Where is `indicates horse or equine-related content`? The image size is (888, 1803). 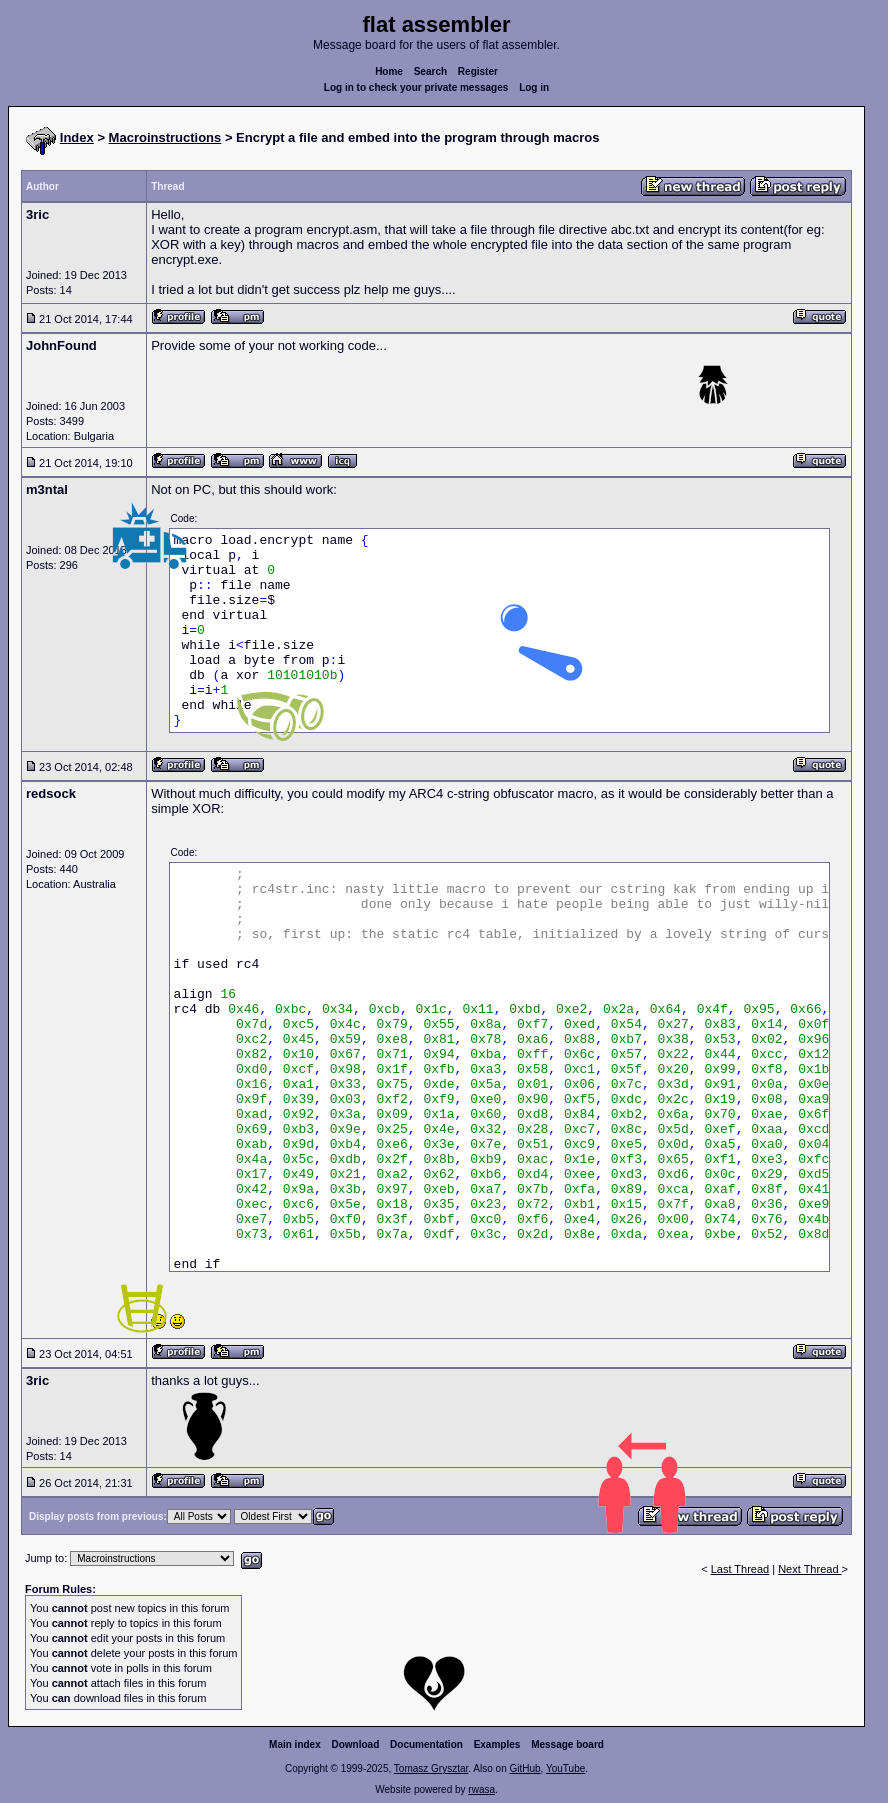
indicates horse or equine-related content is located at coordinates (713, 385).